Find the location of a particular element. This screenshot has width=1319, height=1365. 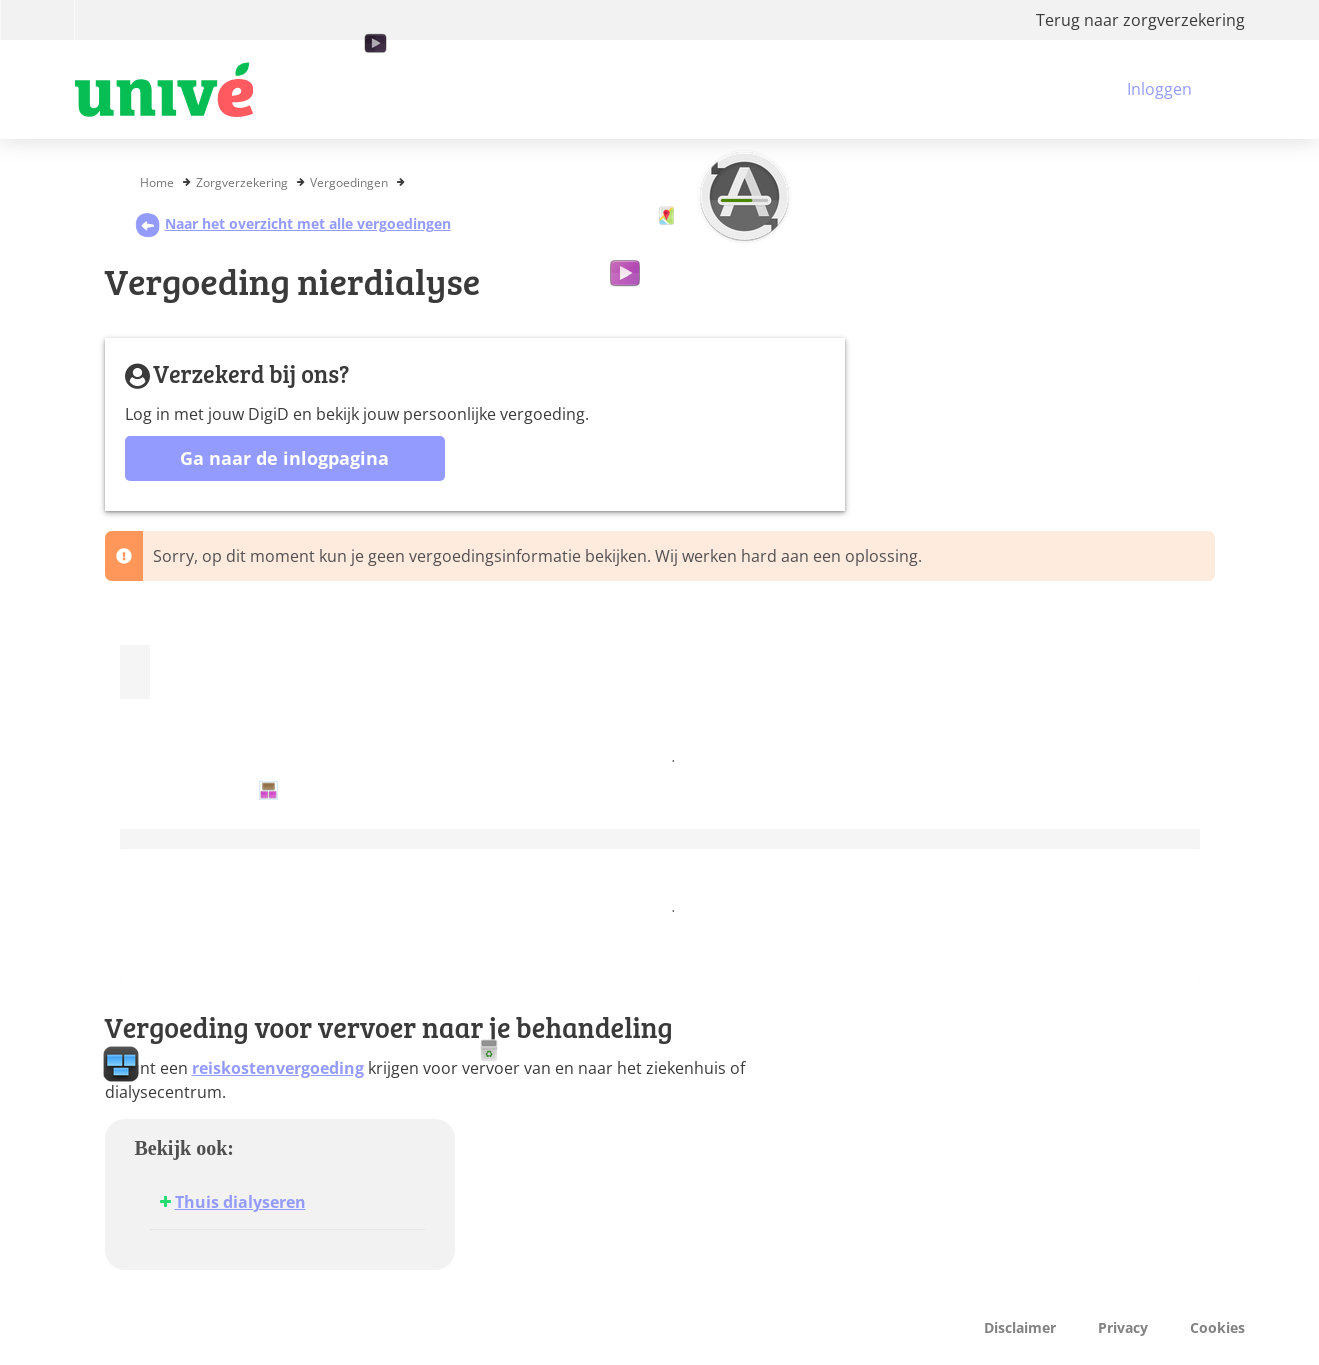

open celluloid media player is located at coordinates (625, 273).